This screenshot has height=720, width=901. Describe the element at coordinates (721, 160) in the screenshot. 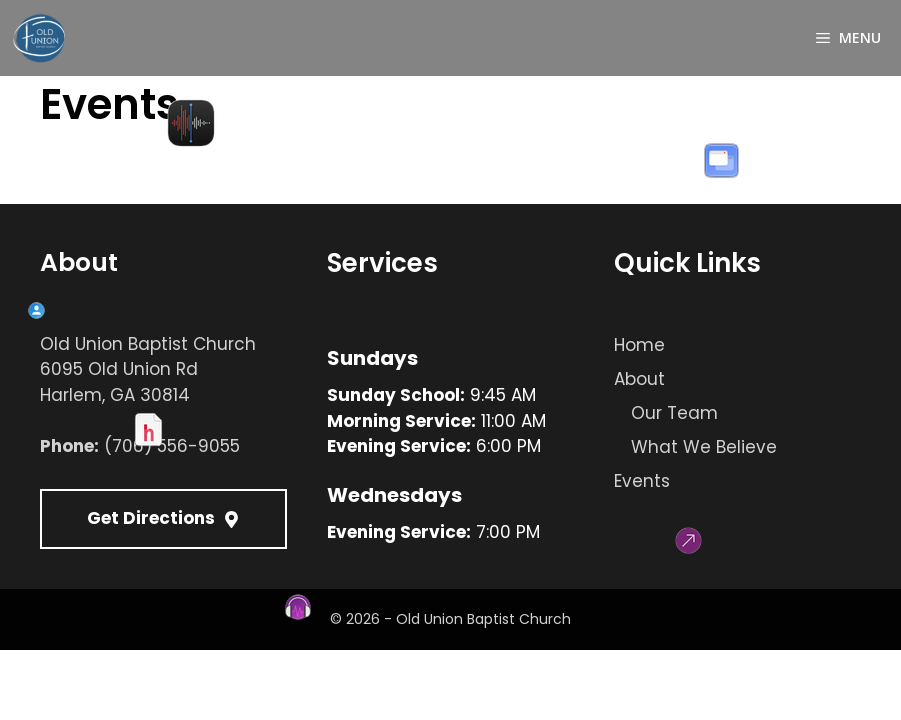

I see `manage startup applications and session settings` at that location.